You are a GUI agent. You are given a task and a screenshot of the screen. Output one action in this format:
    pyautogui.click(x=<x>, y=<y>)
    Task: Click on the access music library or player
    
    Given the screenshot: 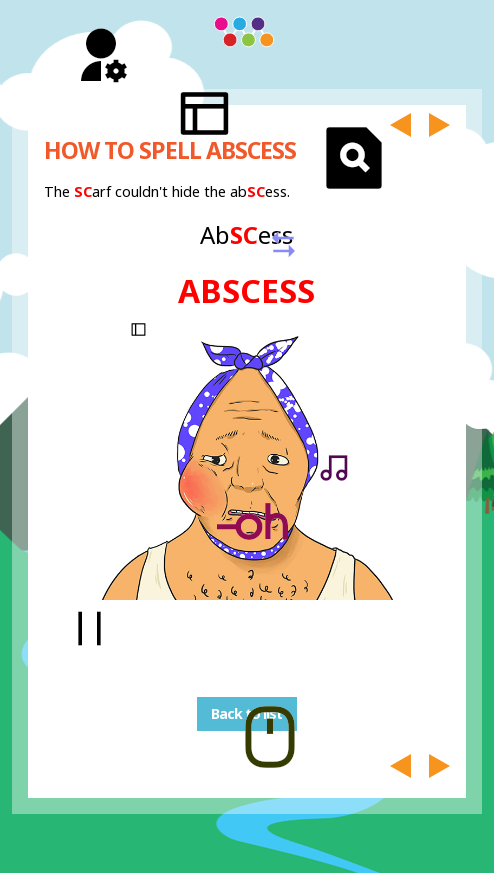 What is the action you would take?
    pyautogui.click(x=336, y=468)
    